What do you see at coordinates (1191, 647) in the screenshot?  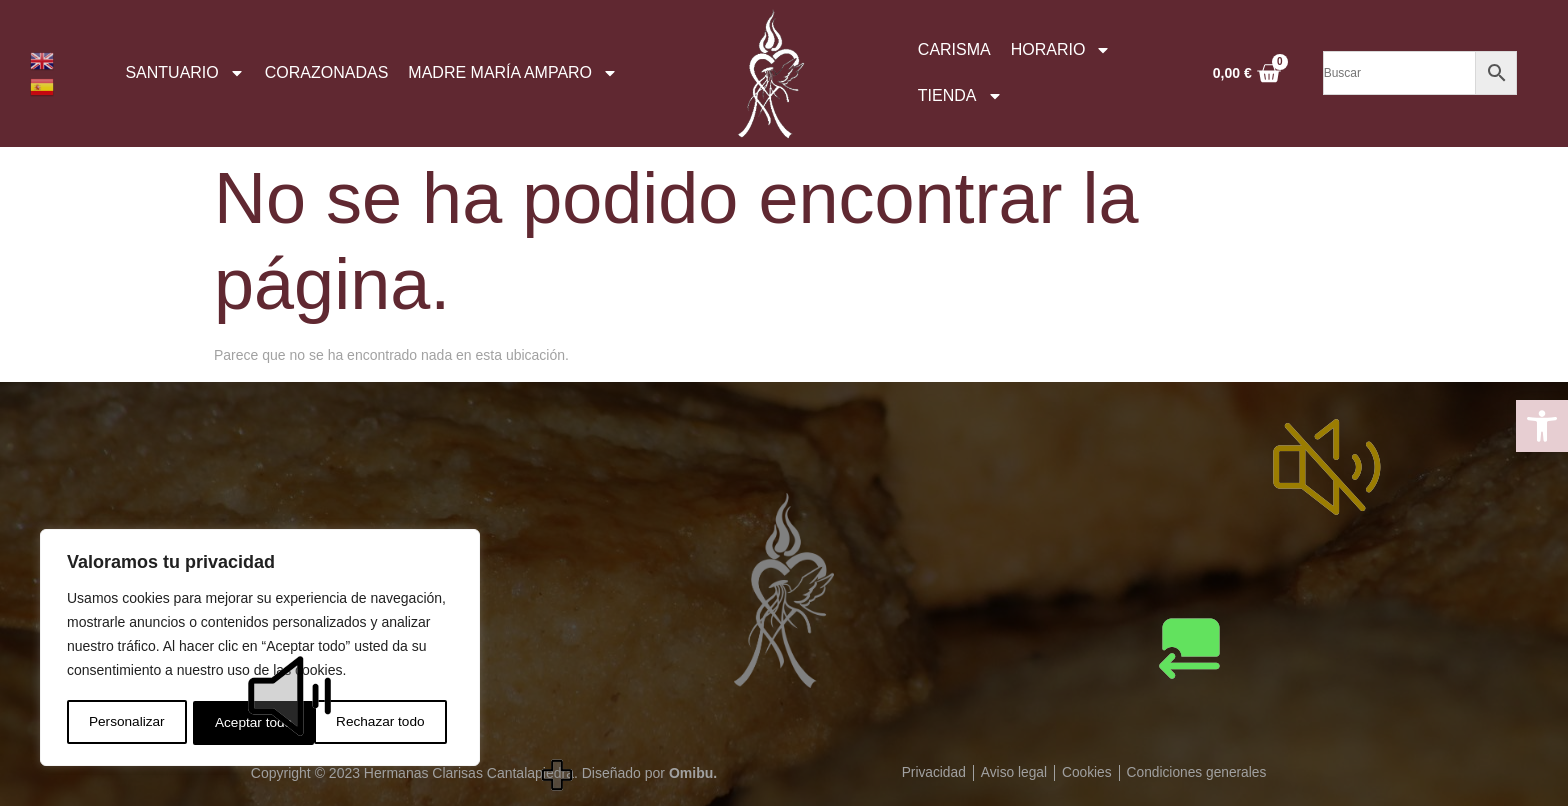 I see `auto-fit content to the left edge` at bounding box center [1191, 647].